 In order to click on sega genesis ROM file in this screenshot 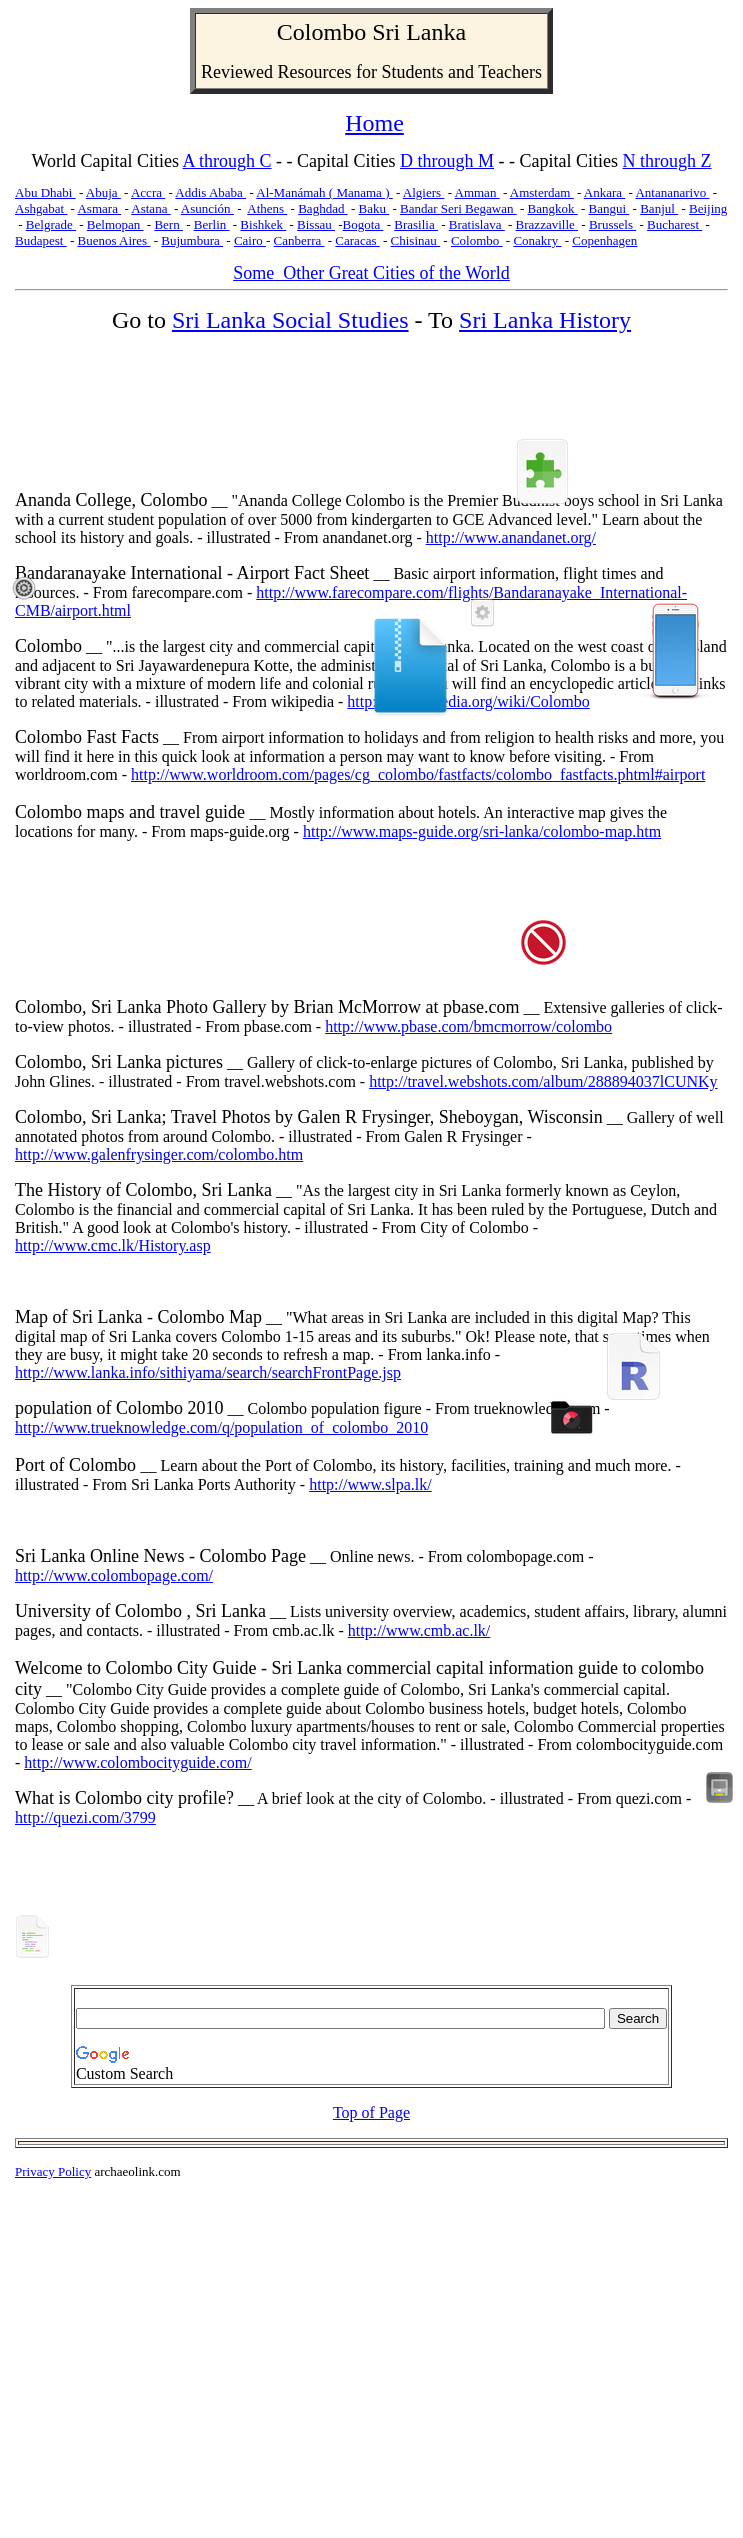, I will do `click(719, 1787)`.